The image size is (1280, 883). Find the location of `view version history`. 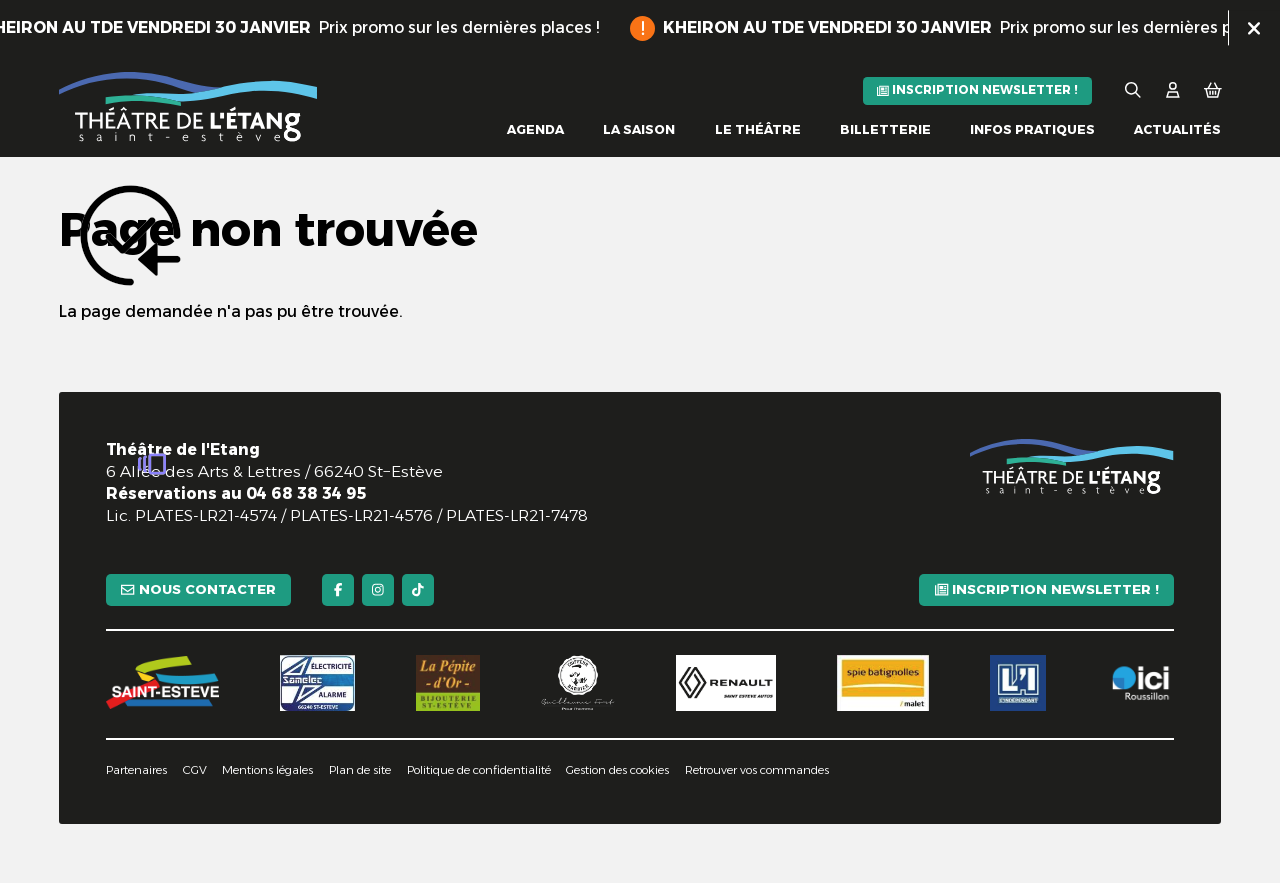

view version history is located at coordinates (152, 464).